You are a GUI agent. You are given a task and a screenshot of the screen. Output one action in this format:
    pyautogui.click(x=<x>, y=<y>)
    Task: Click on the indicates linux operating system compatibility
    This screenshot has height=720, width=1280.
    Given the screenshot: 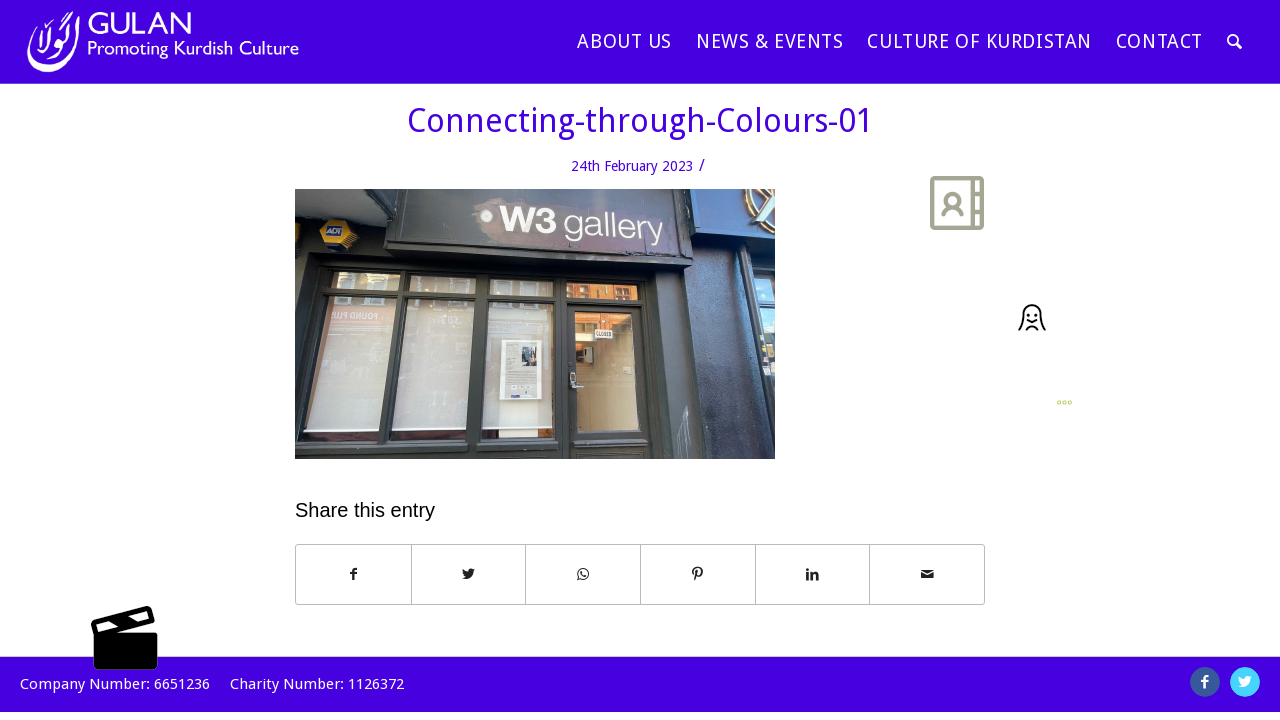 What is the action you would take?
    pyautogui.click(x=1032, y=319)
    